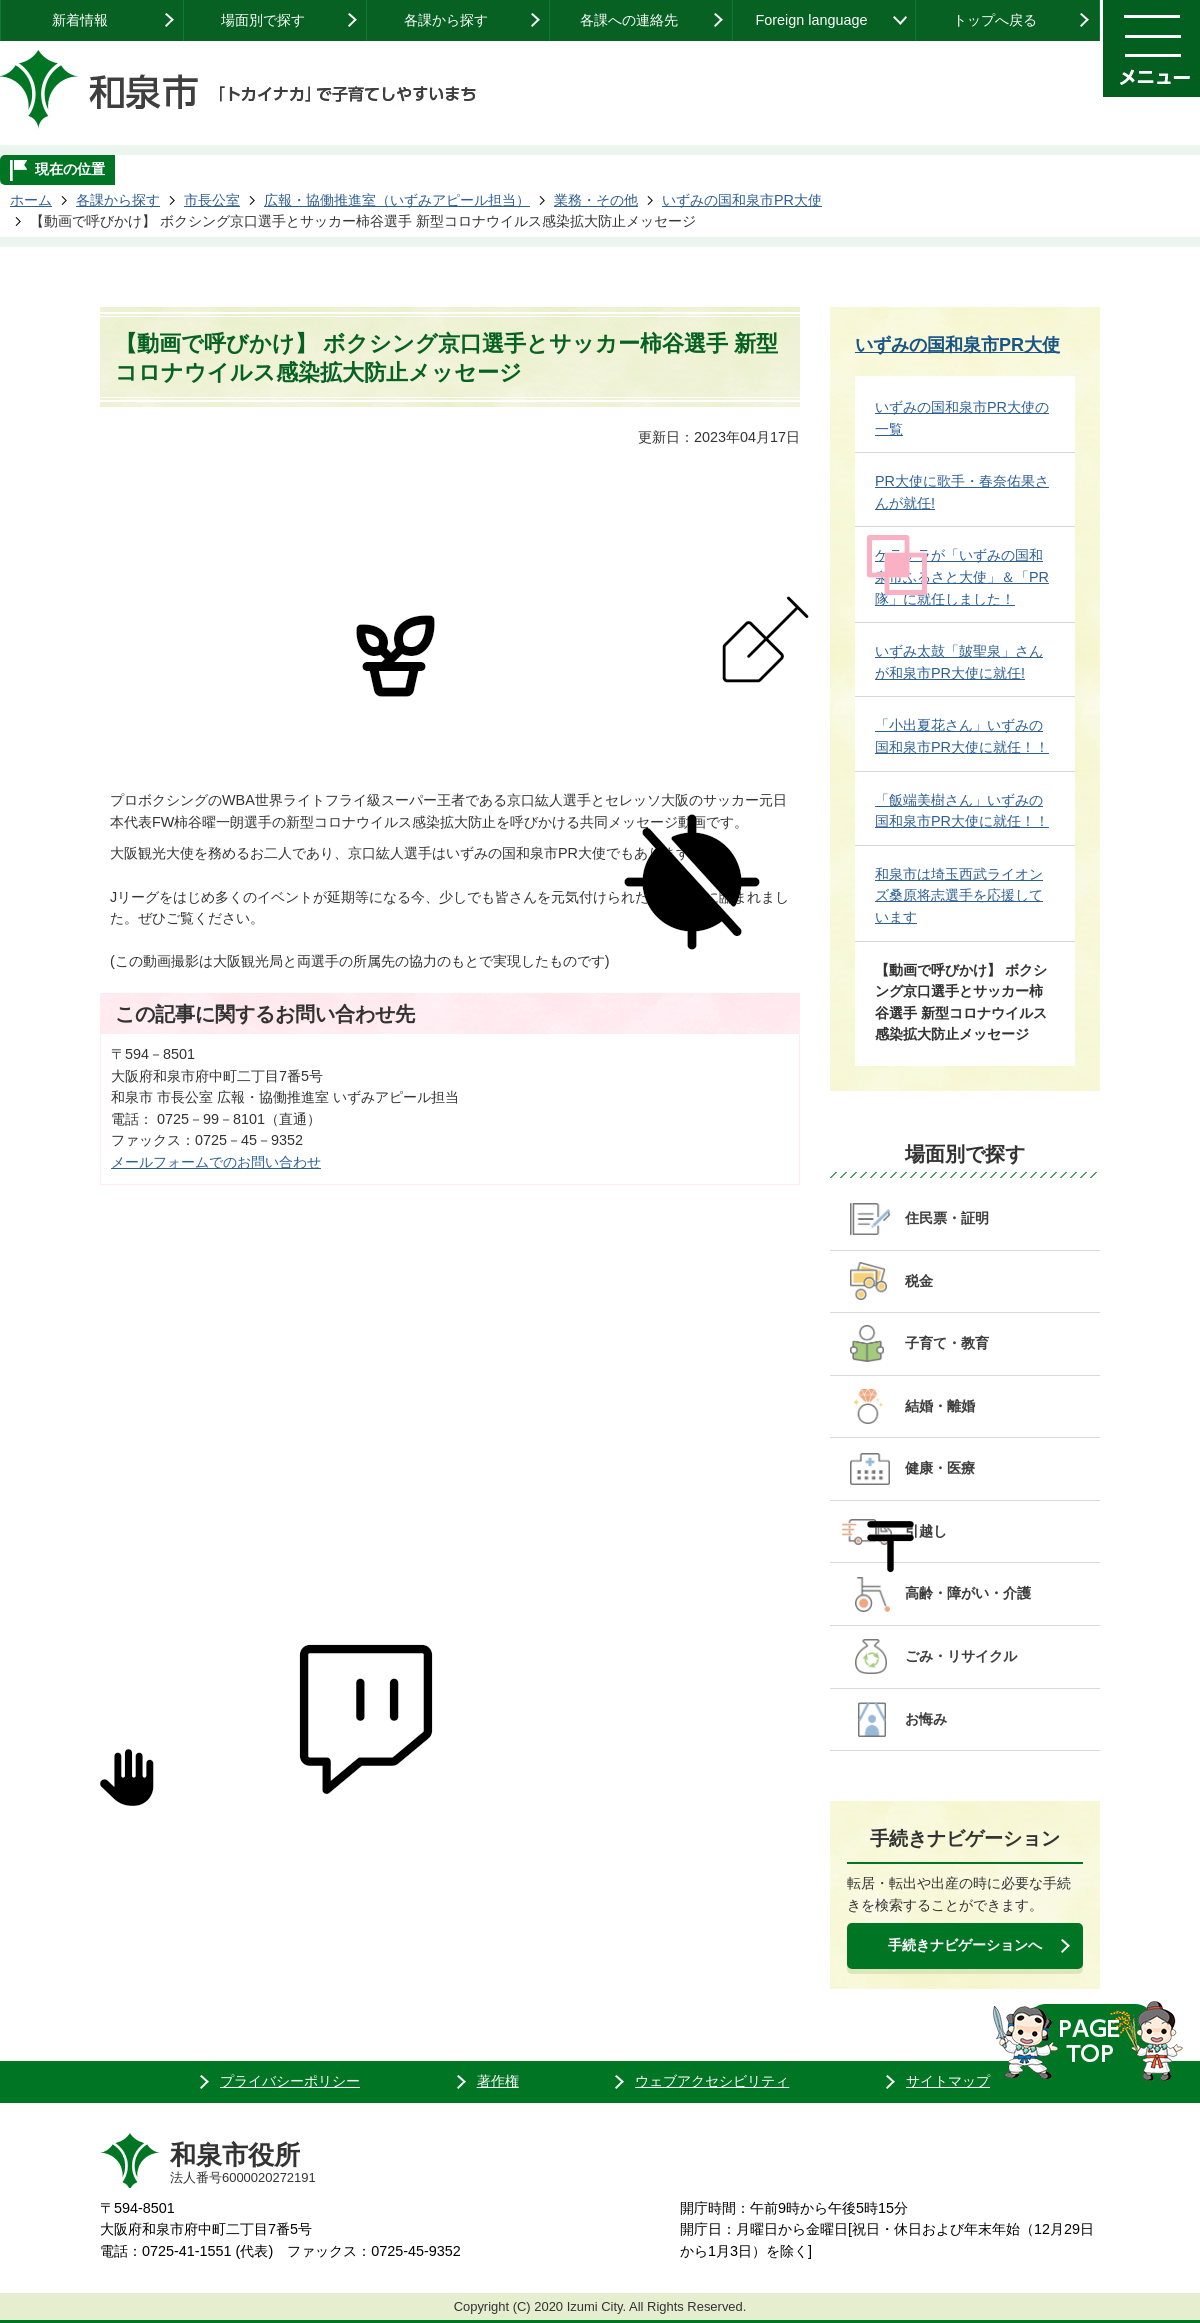  What do you see at coordinates (764, 641) in the screenshot?
I see `access gardening or landscaping tools` at bounding box center [764, 641].